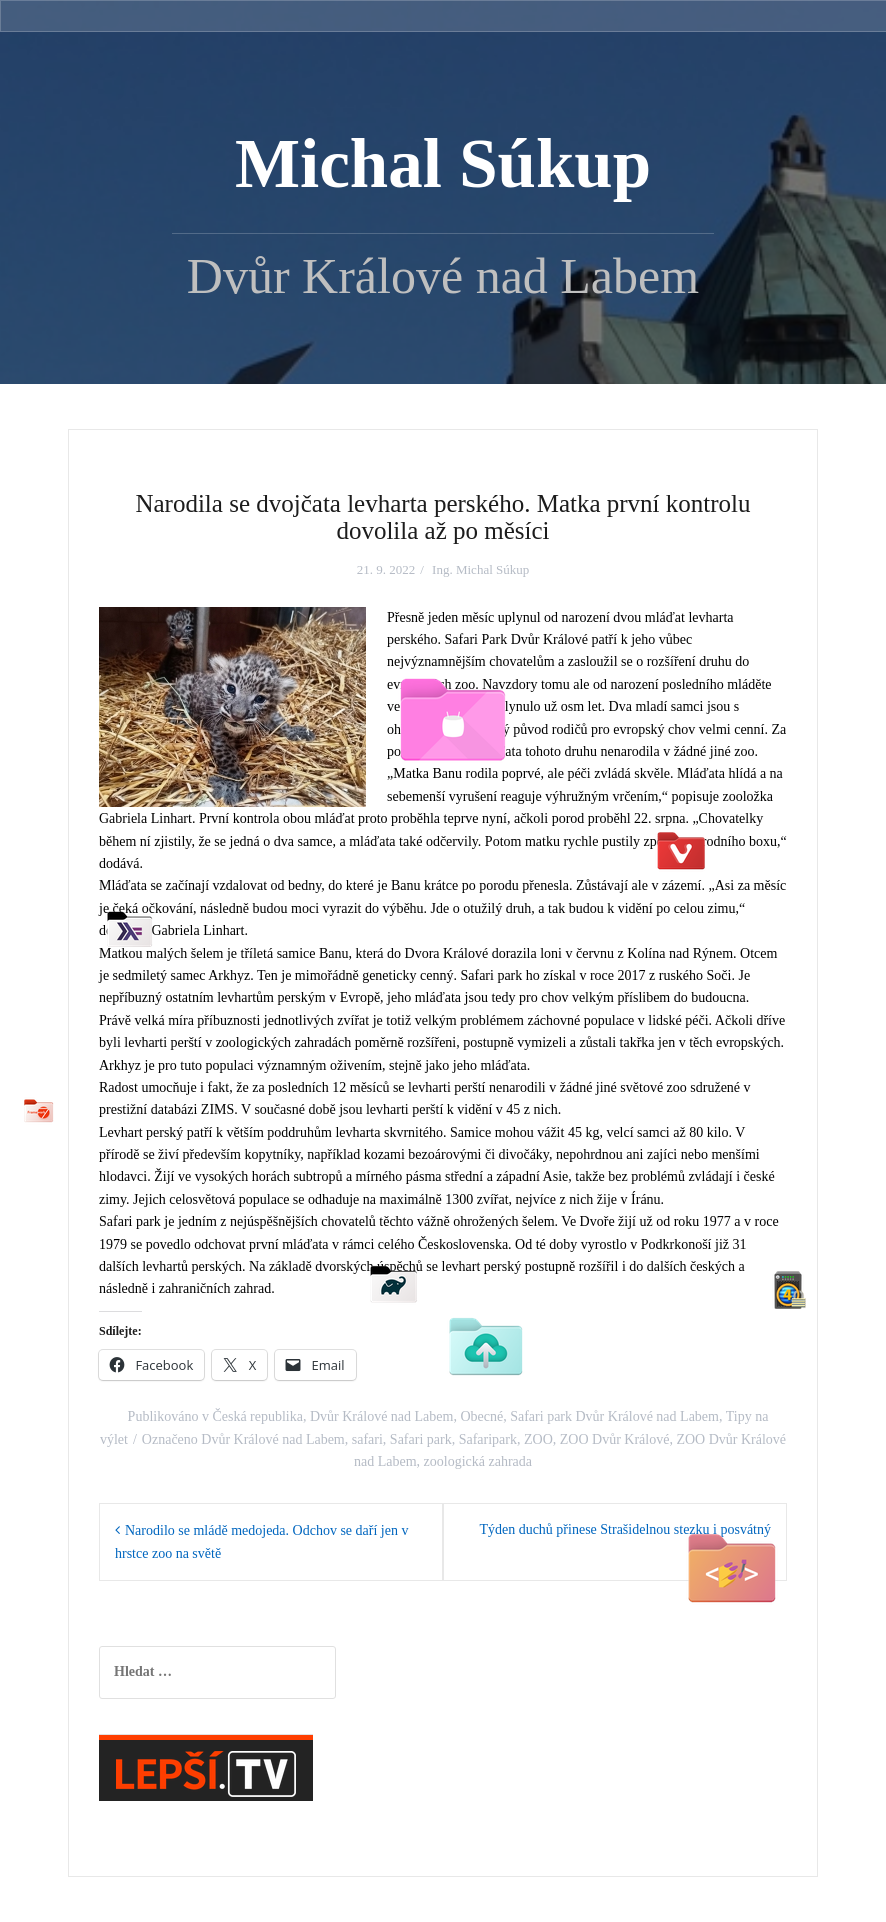 Image resolution: width=886 pixels, height=1922 pixels. I want to click on folder containing styled-components files, so click(731, 1570).